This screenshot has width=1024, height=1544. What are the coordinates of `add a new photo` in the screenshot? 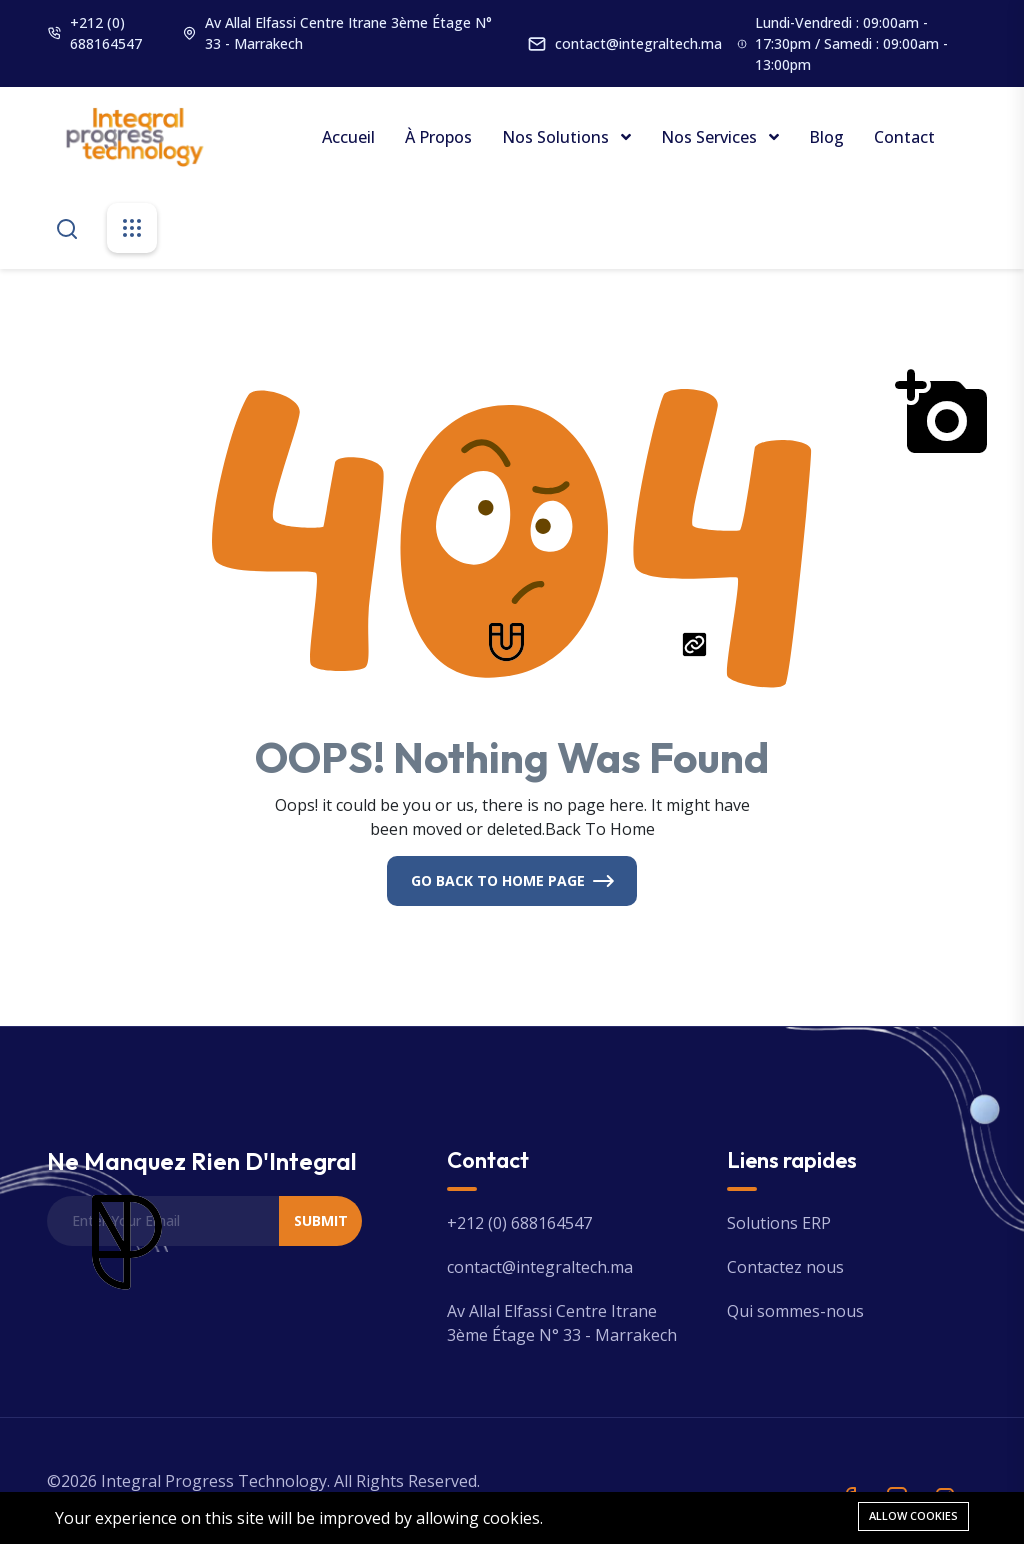 It's located at (943, 413).